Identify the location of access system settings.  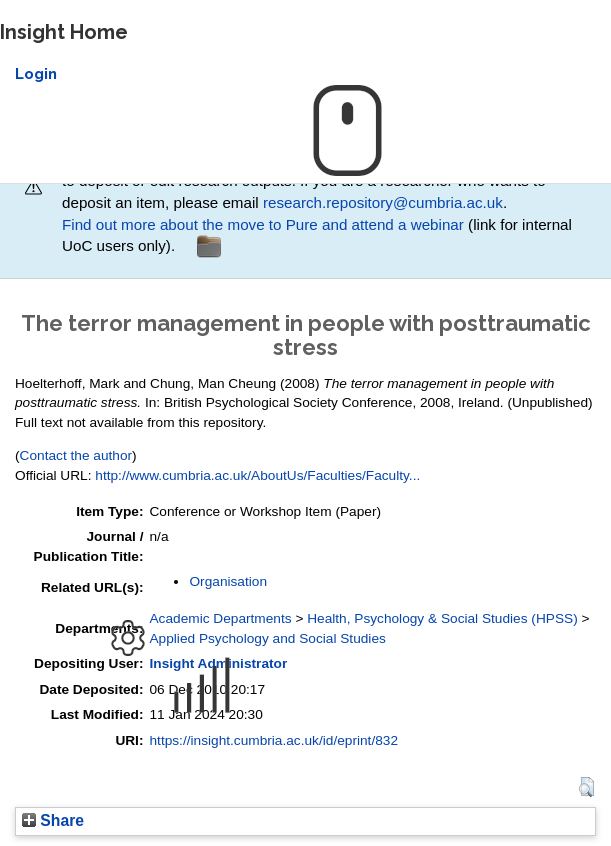
(128, 638).